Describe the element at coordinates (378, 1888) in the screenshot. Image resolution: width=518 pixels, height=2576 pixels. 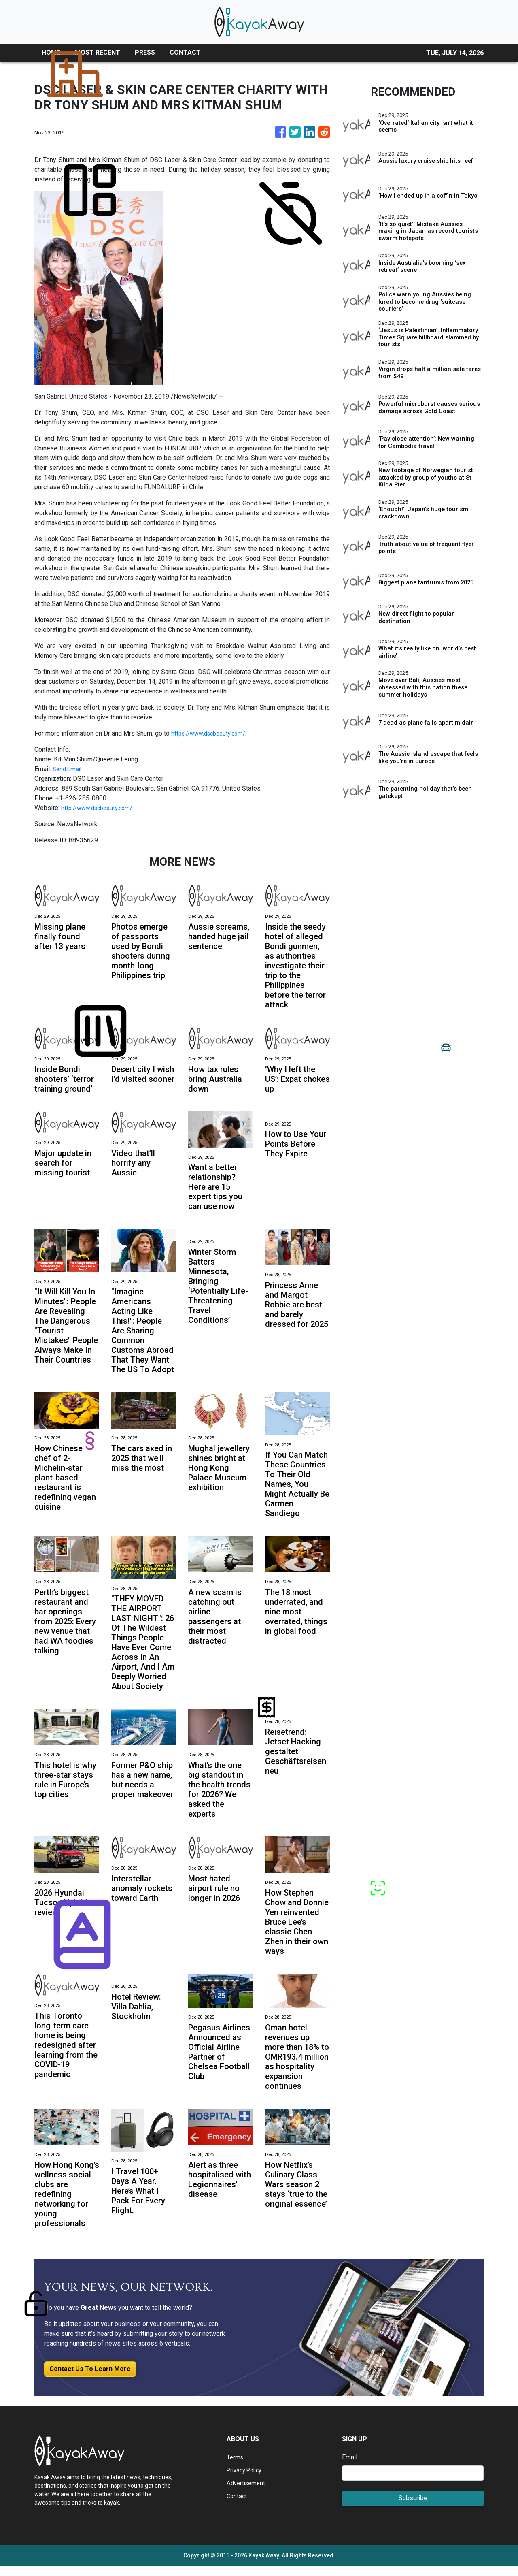
I see `scan your face to unlock` at that location.